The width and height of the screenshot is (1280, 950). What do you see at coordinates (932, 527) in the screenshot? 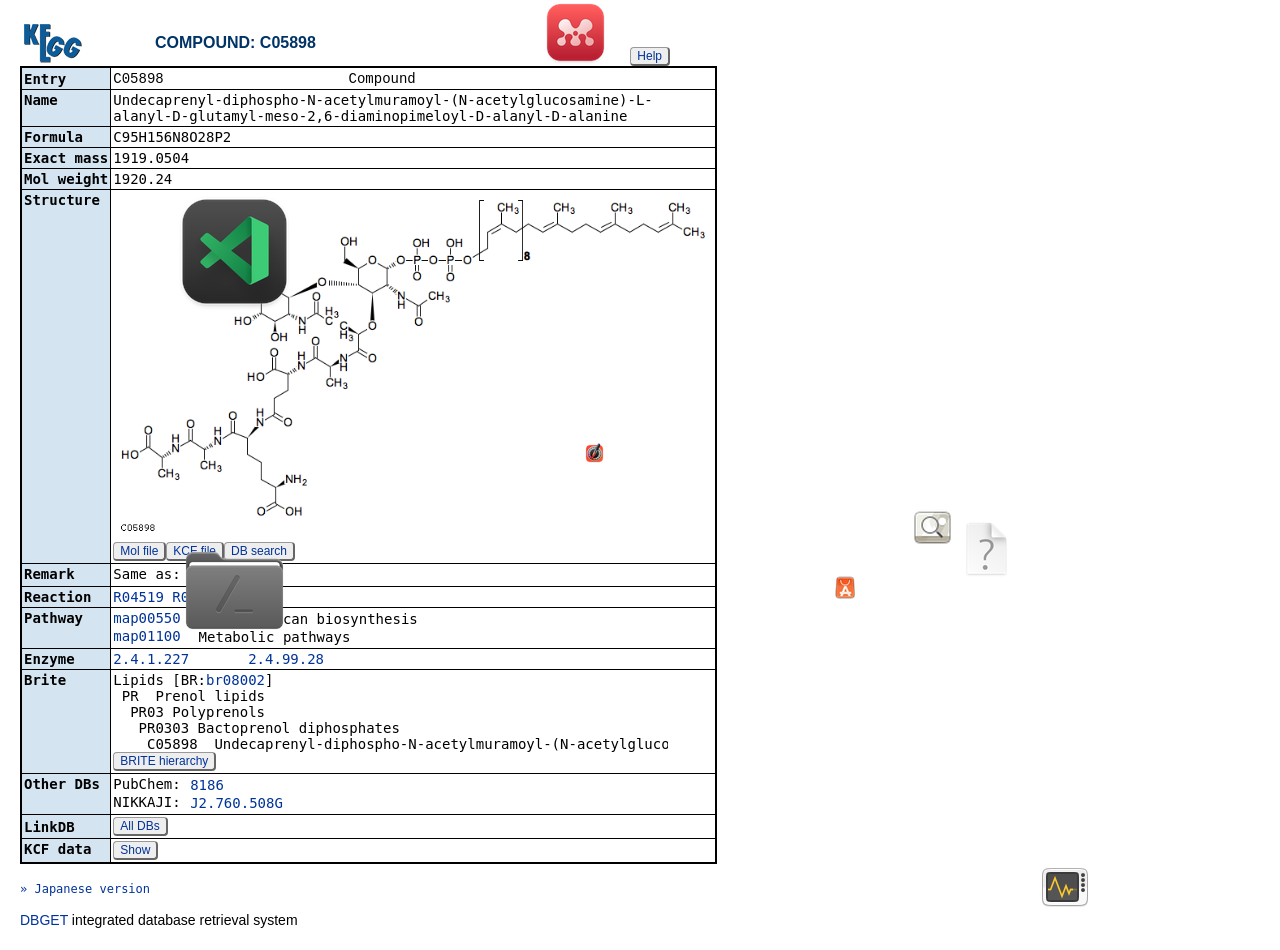
I see `open eye of gnome image viewer` at bounding box center [932, 527].